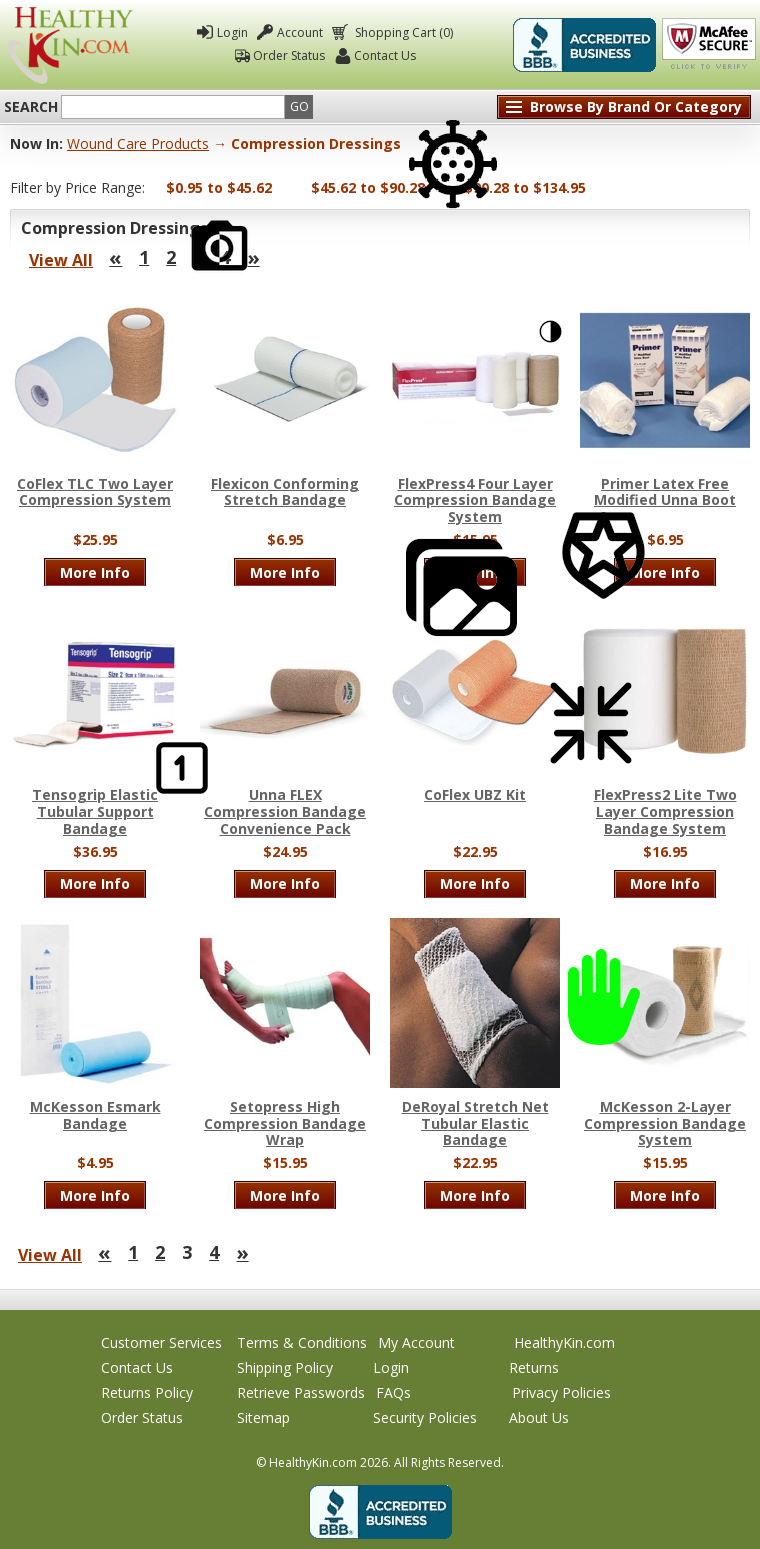 The image size is (760, 1549). What do you see at coordinates (182, 768) in the screenshot?
I see `indicates first step in a sequence` at bounding box center [182, 768].